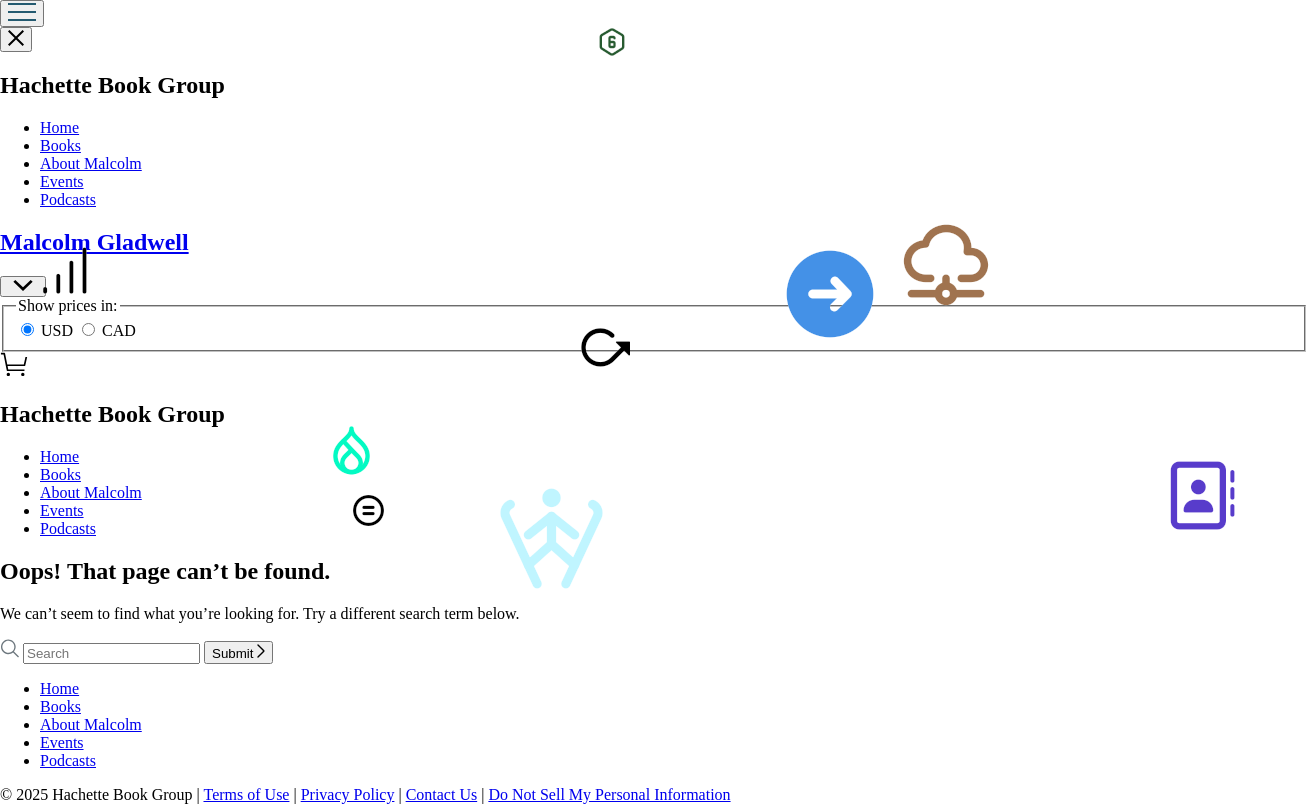  What do you see at coordinates (946, 263) in the screenshot?
I see `access cloud network settings` at bounding box center [946, 263].